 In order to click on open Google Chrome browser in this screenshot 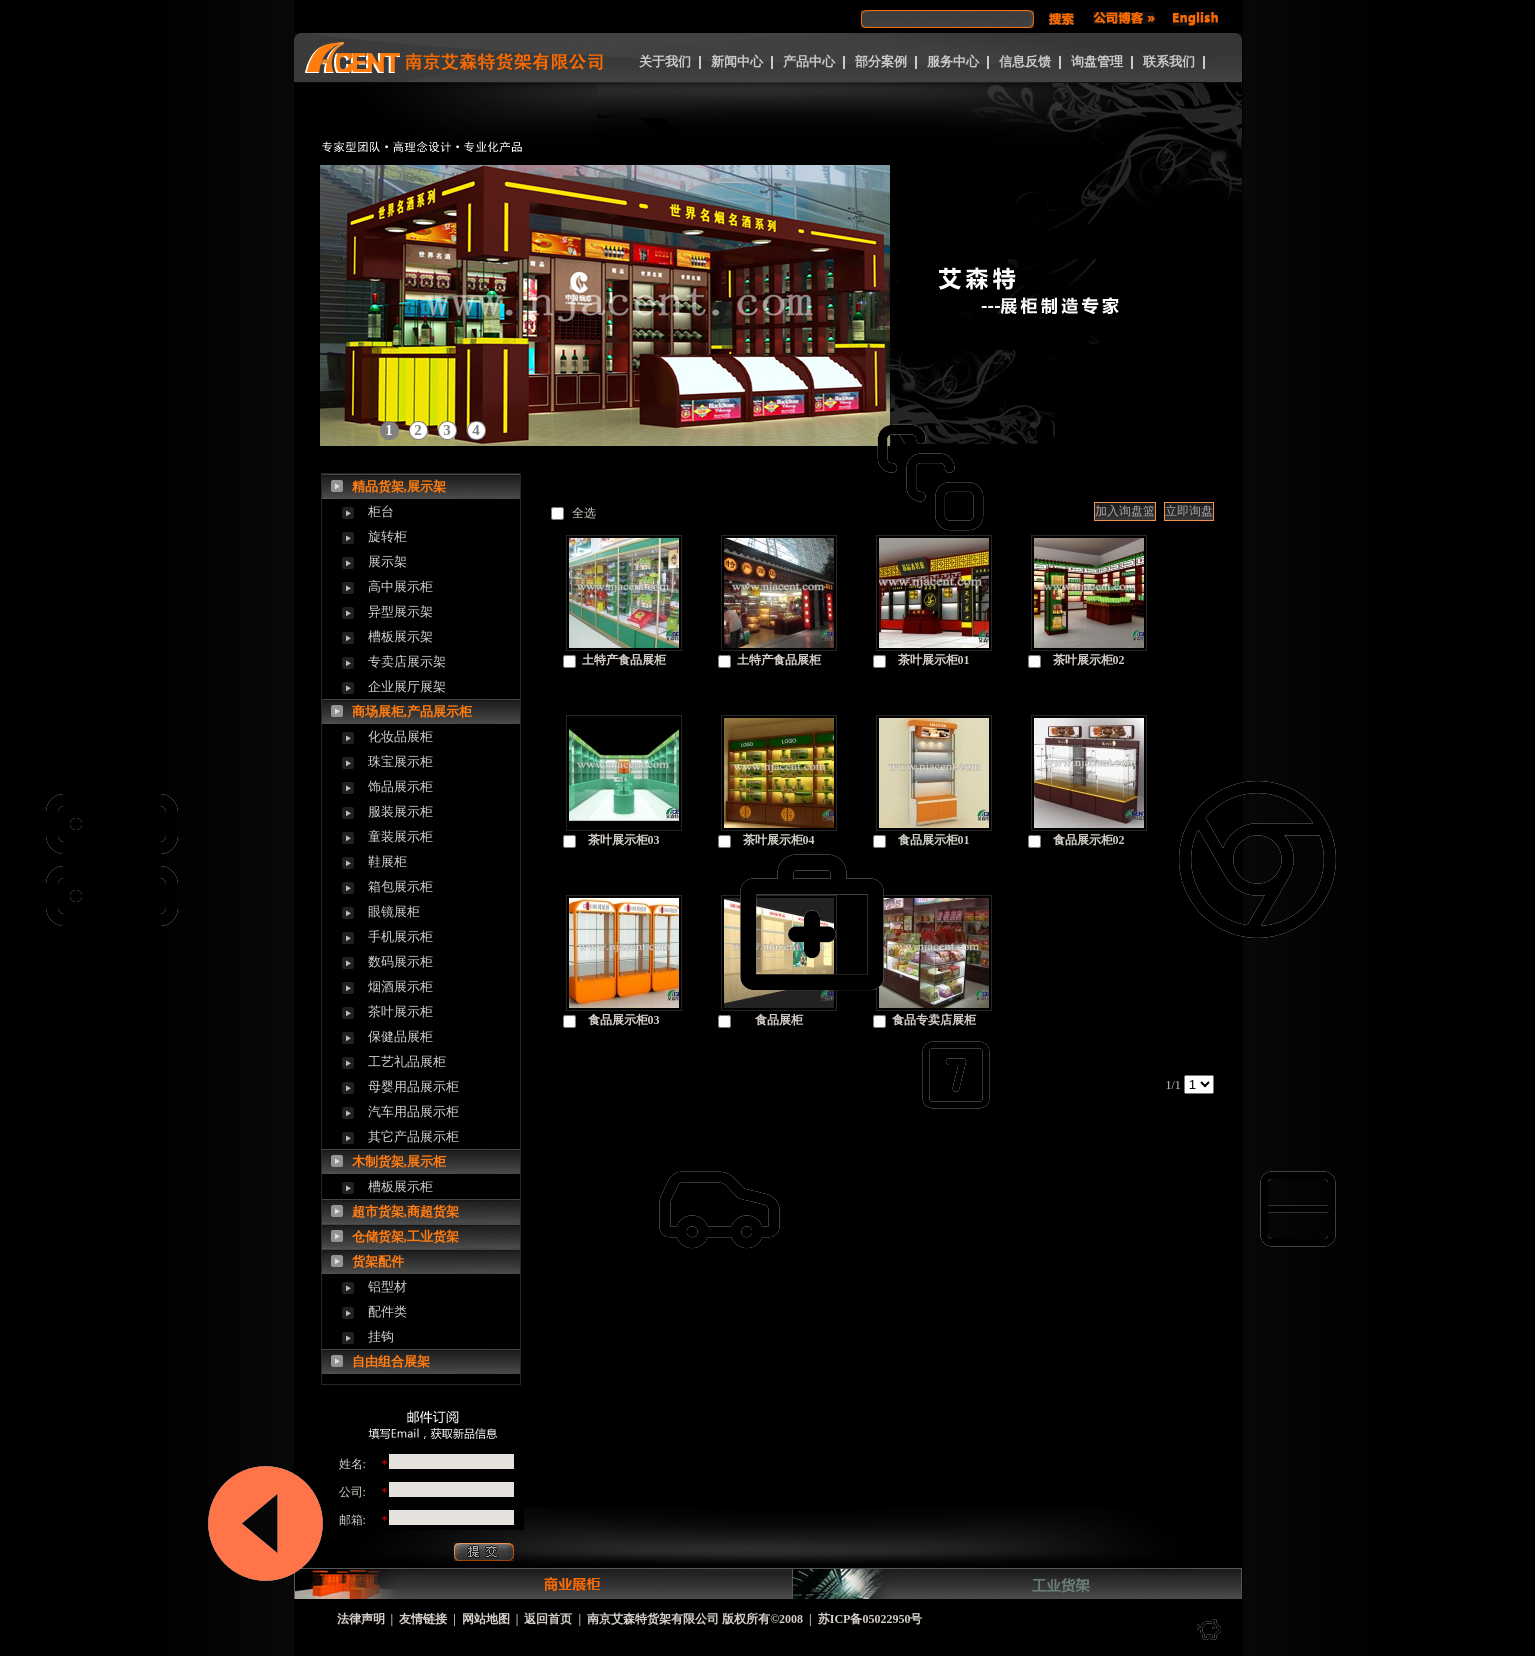, I will do `click(1257, 859)`.